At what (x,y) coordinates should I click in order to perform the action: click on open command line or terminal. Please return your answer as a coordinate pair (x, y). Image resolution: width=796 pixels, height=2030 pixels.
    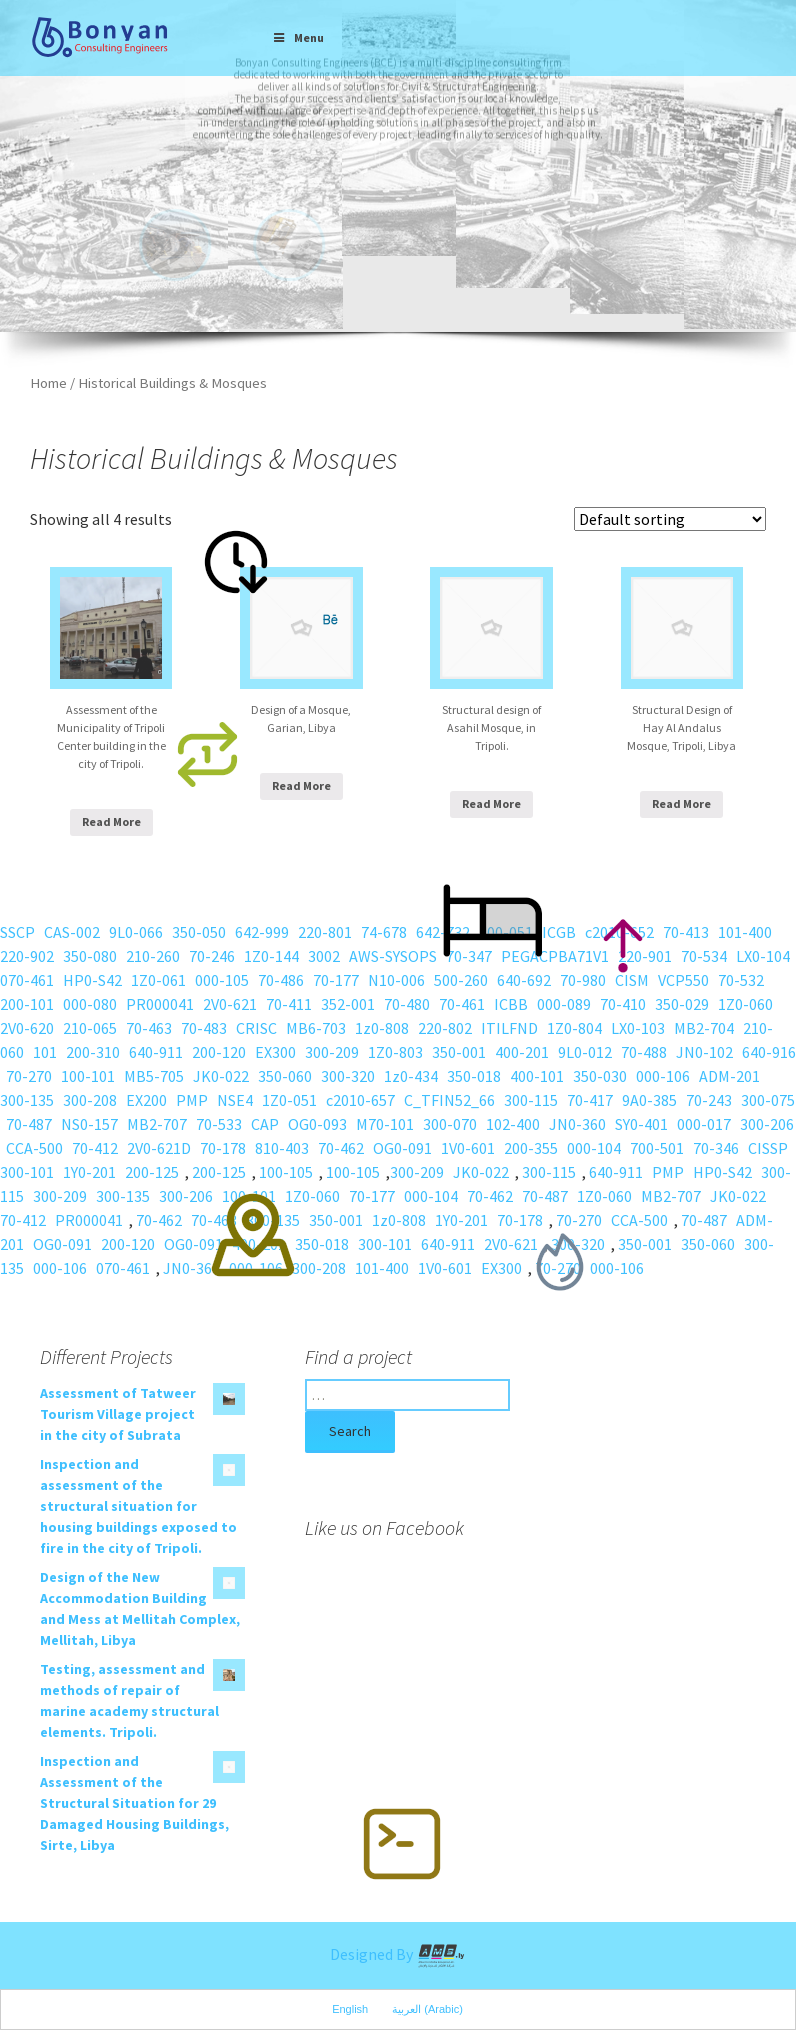
    Looking at the image, I should click on (402, 1844).